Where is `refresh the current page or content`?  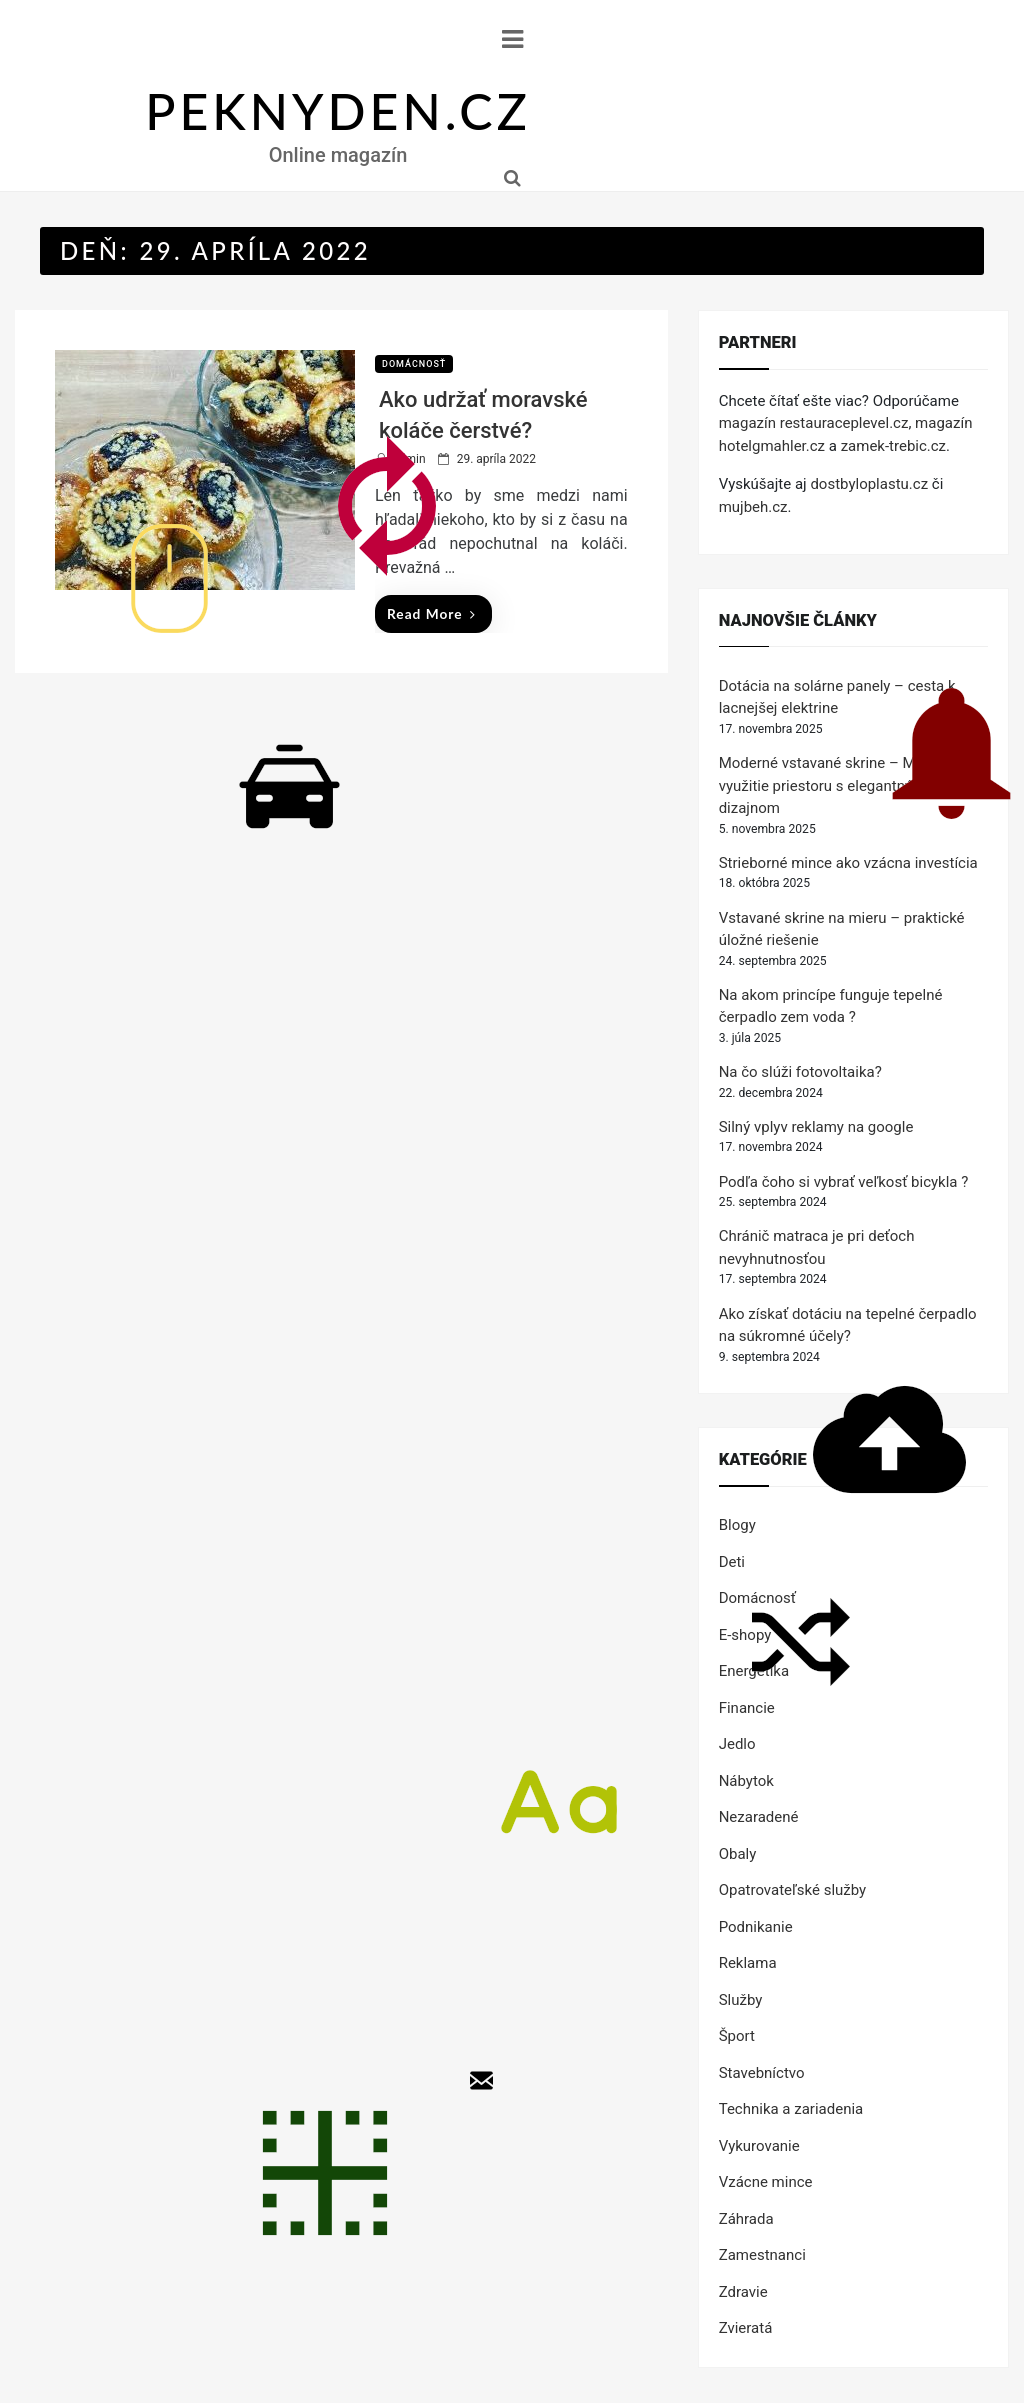 refresh the current page or content is located at coordinates (387, 506).